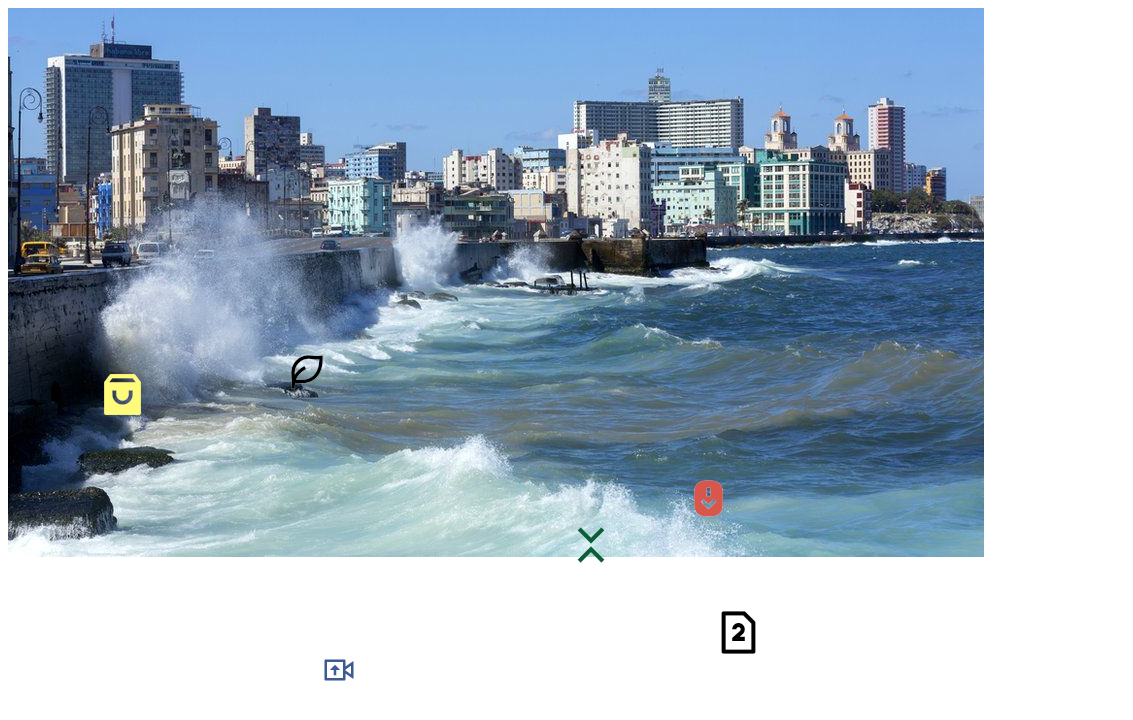 The width and height of the screenshot is (1133, 720). What do you see at coordinates (591, 545) in the screenshot?
I see `collapse or contract content vertically` at bounding box center [591, 545].